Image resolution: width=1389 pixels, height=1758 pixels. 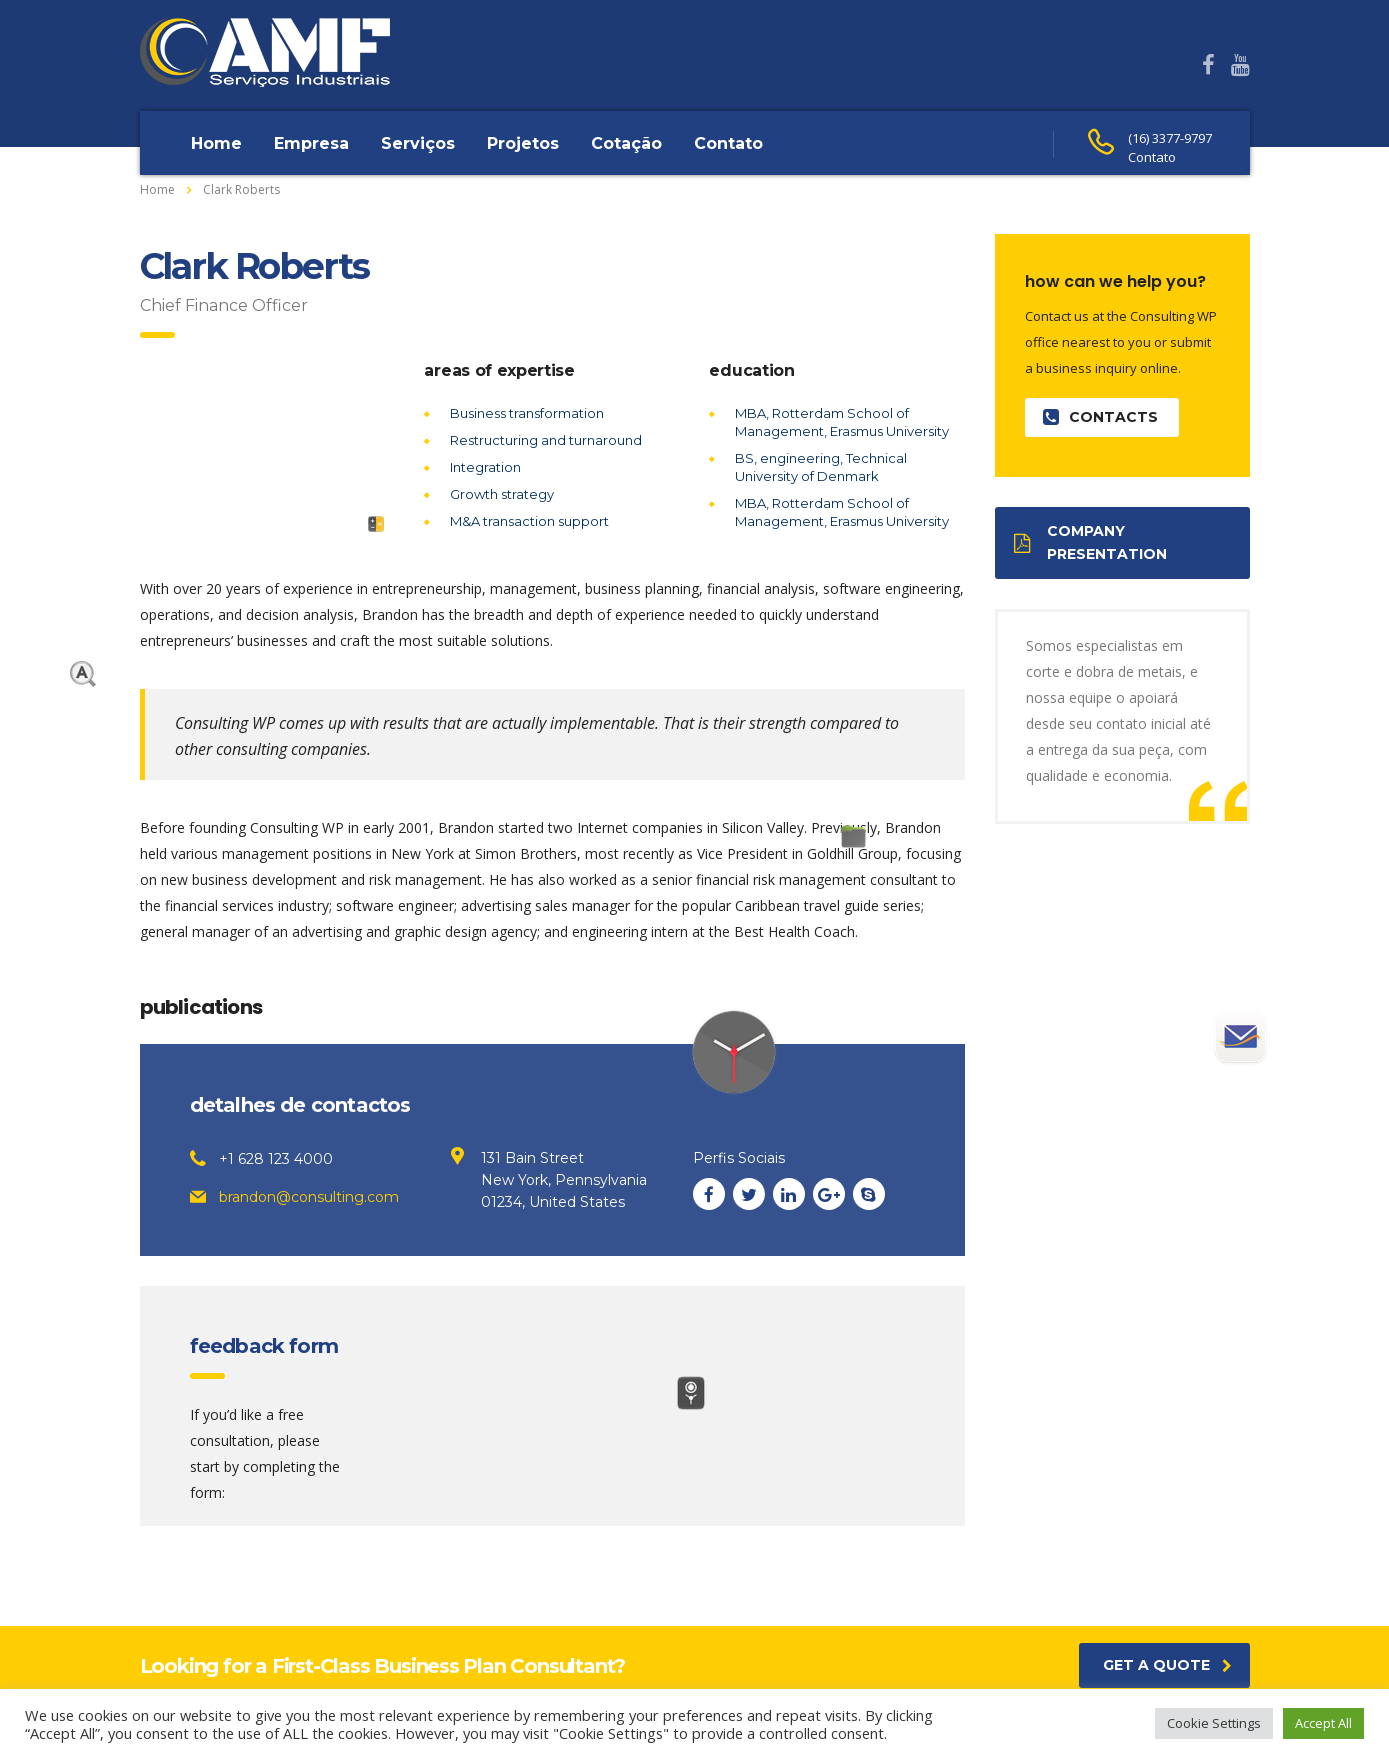 I want to click on search within the current project, so click(x=83, y=674).